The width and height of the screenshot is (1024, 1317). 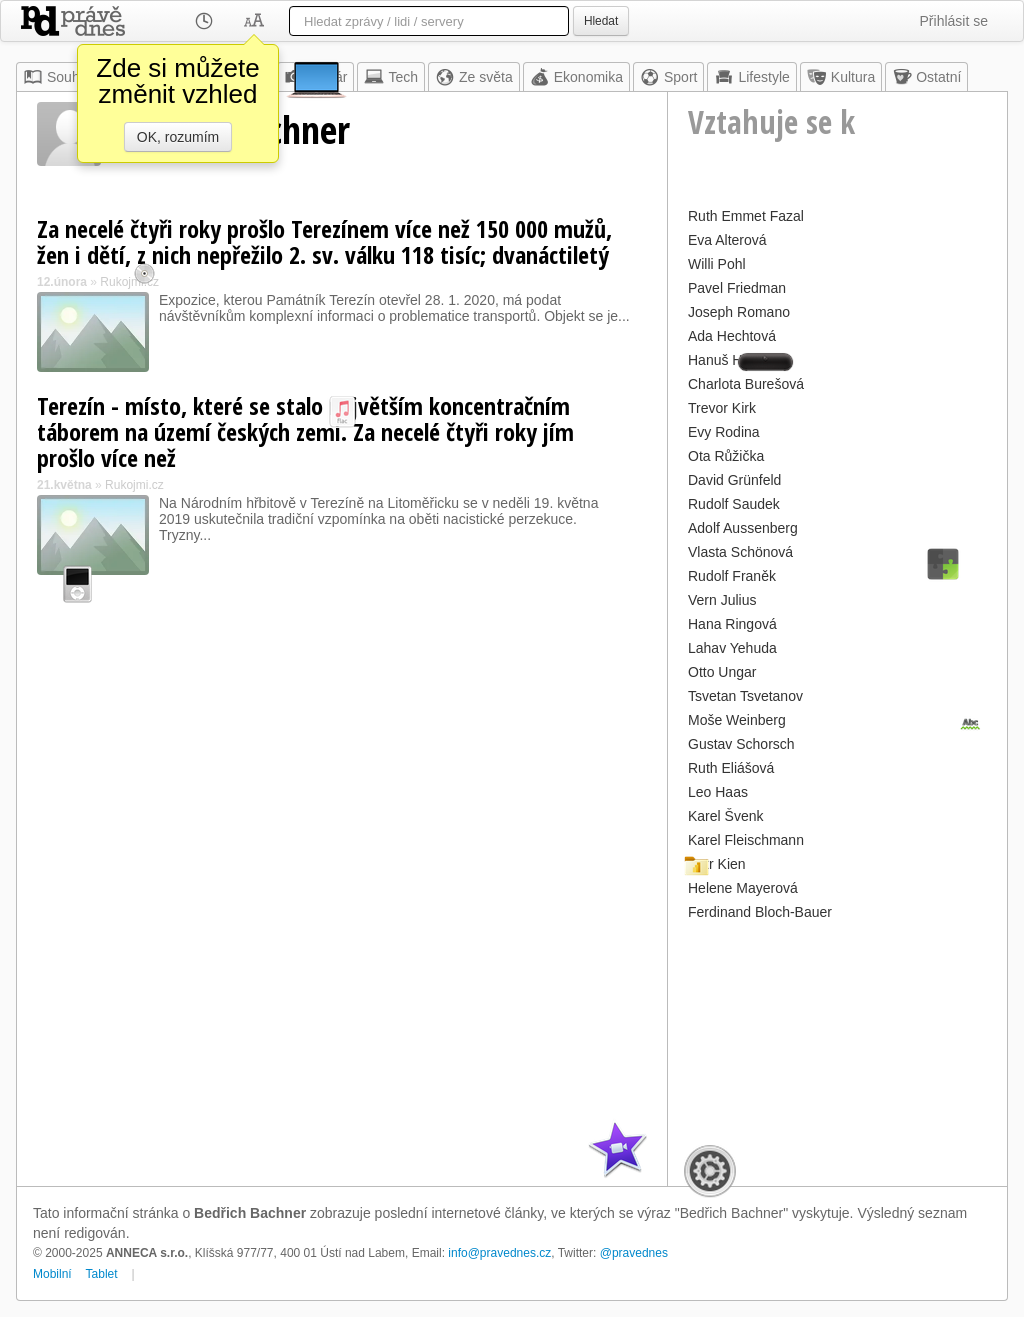 What do you see at coordinates (970, 724) in the screenshot?
I see `check spelling in document` at bounding box center [970, 724].